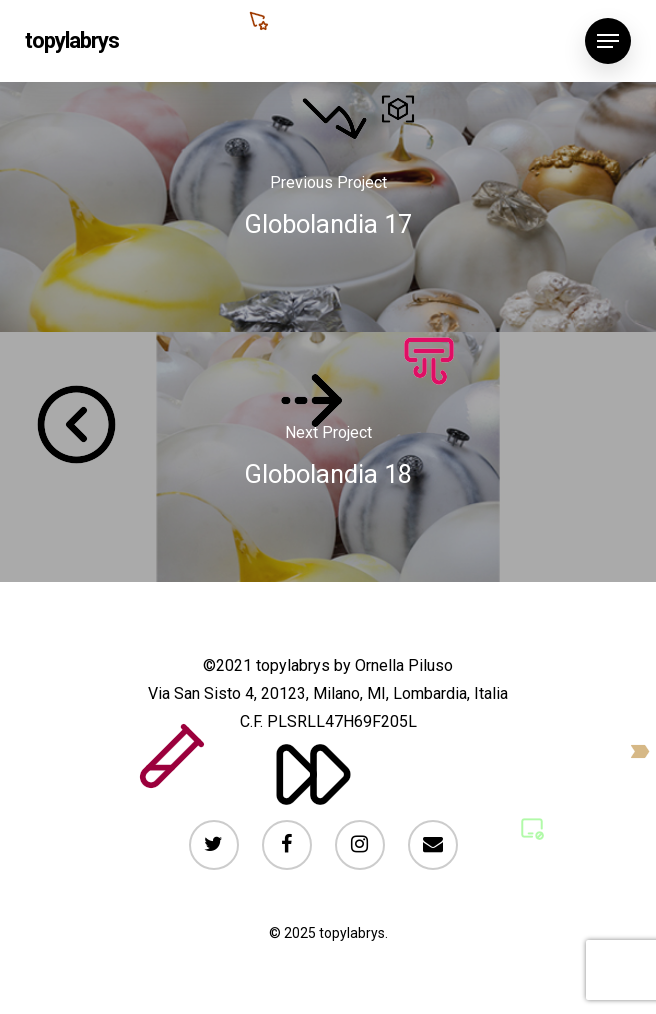 The height and width of the screenshot is (1014, 656). What do you see at coordinates (258, 20) in the screenshot?
I see `add cursor action to favorites` at bounding box center [258, 20].